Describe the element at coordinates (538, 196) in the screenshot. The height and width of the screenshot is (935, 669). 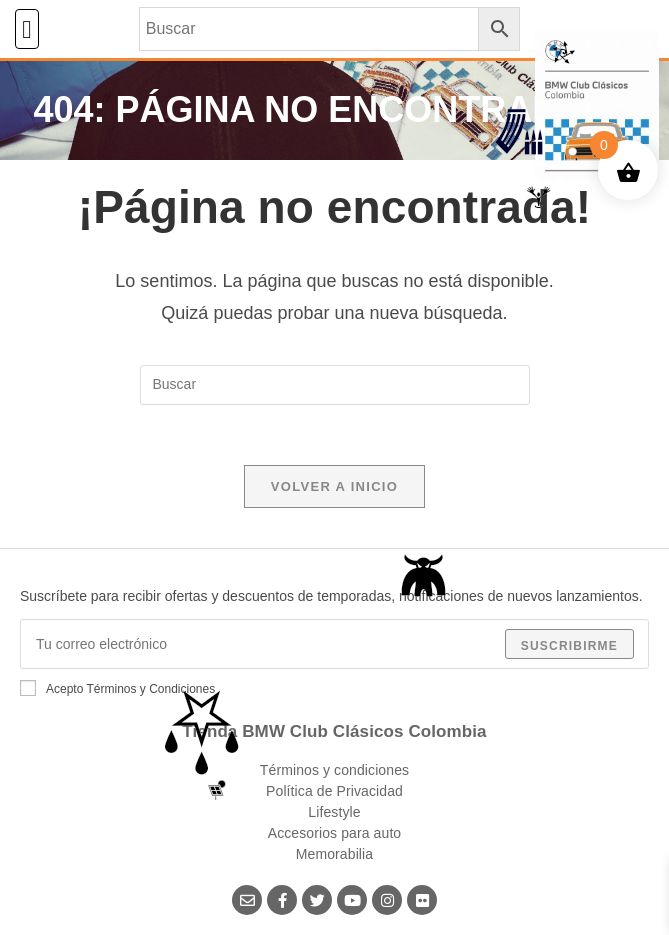
I see `indicates a trap or hazard in gameplay` at that location.